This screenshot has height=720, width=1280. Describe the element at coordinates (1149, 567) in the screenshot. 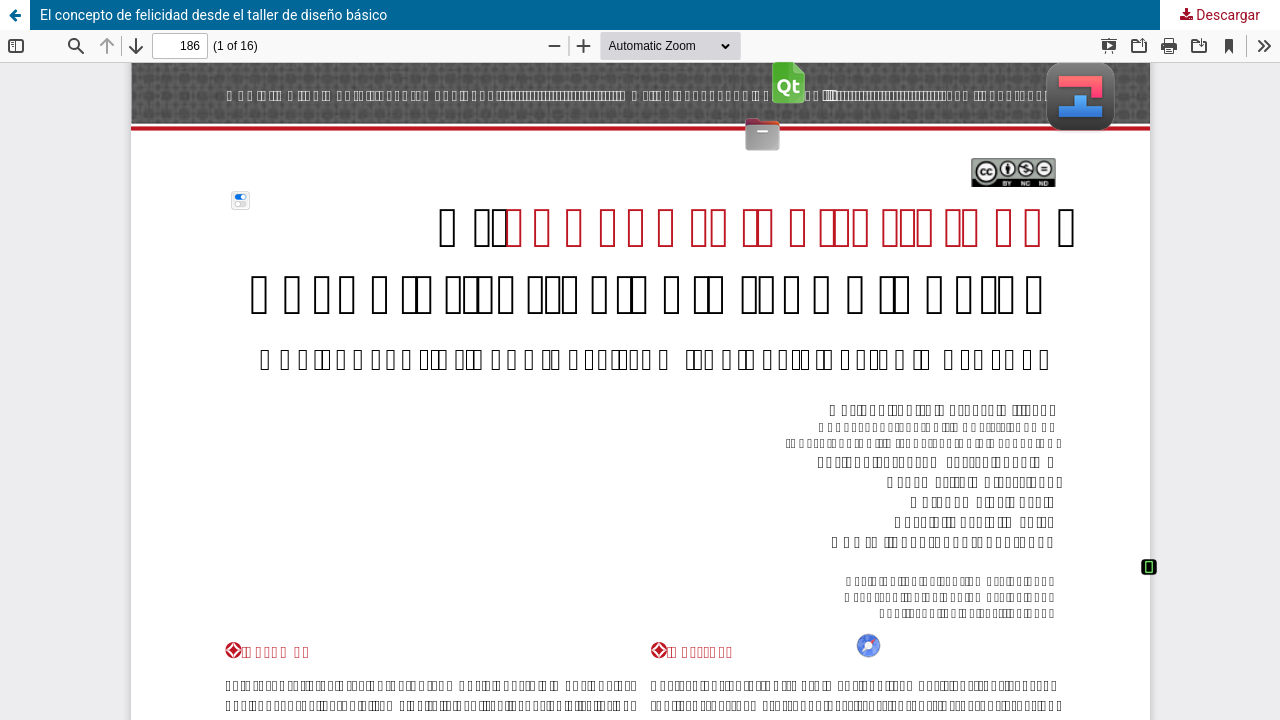

I see `launch portal reloaded game` at that location.